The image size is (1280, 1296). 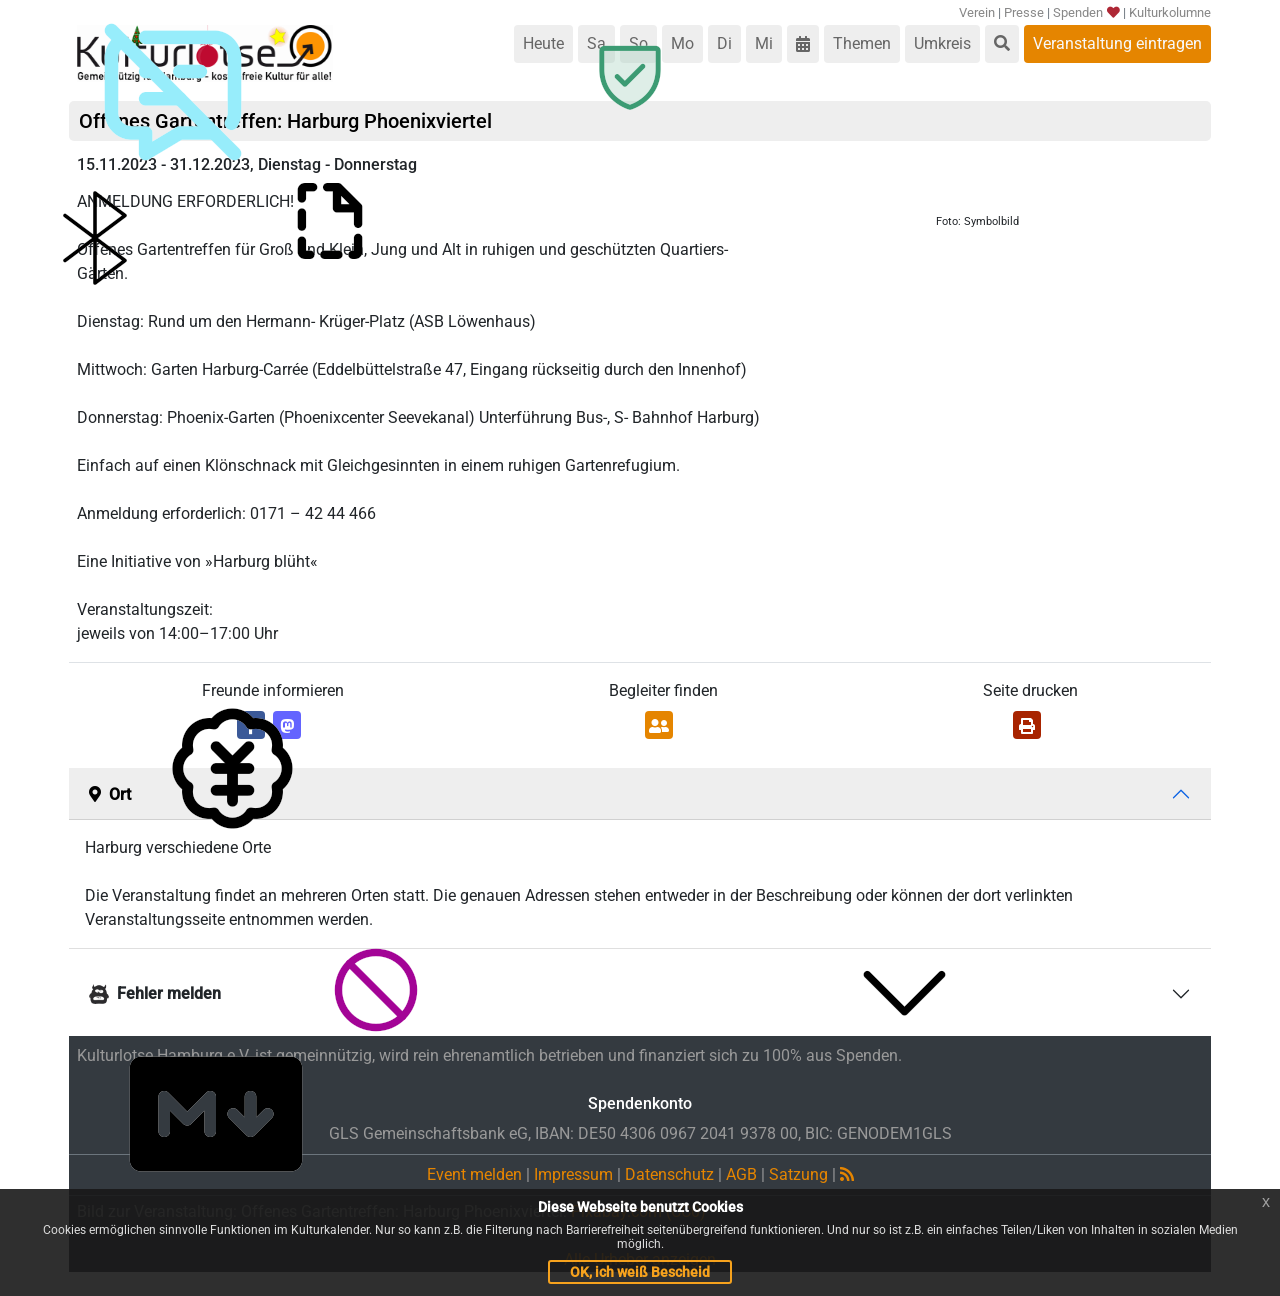 I want to click on indicates markdown formatting is supported, so click(x=216, y=1114).